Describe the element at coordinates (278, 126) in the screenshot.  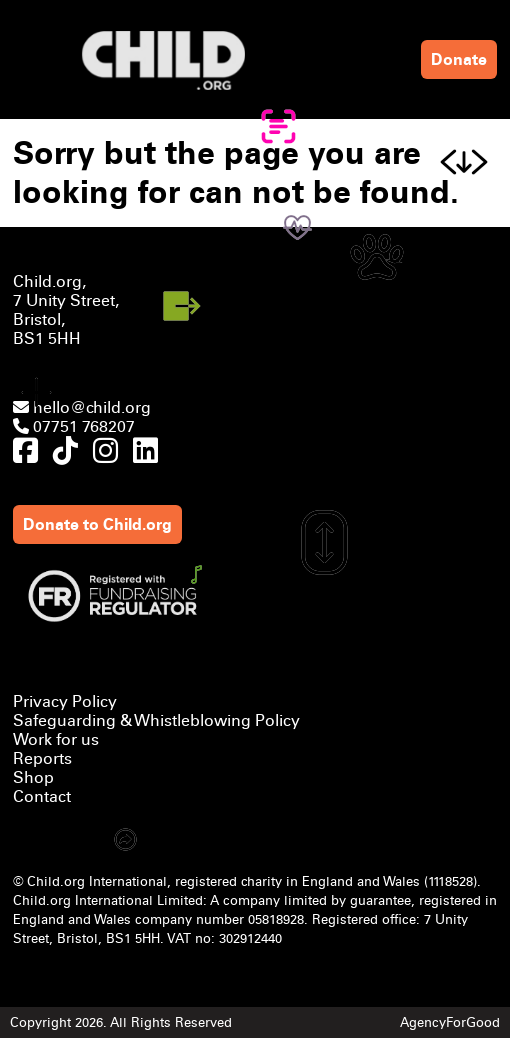
I see `scan document to extract text` at that location.